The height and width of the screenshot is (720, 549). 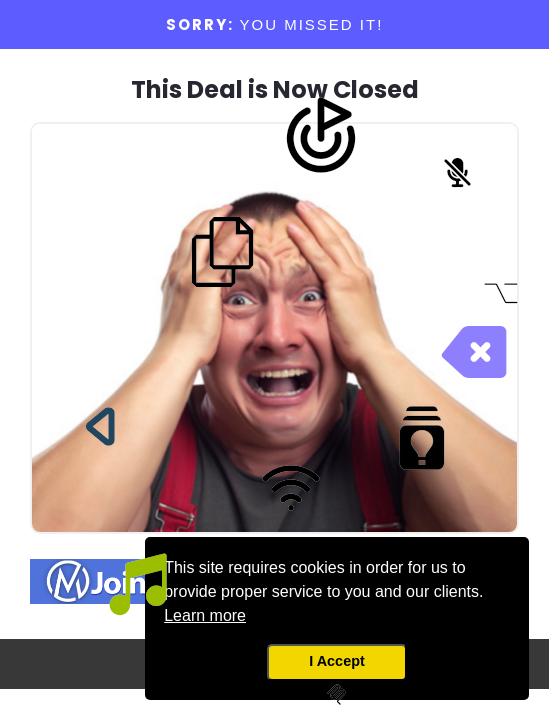 What do you see at coordinates (224, 252) in the screenshot?
I see `browse files in the explorer panel` at bounding box center [224, 252].